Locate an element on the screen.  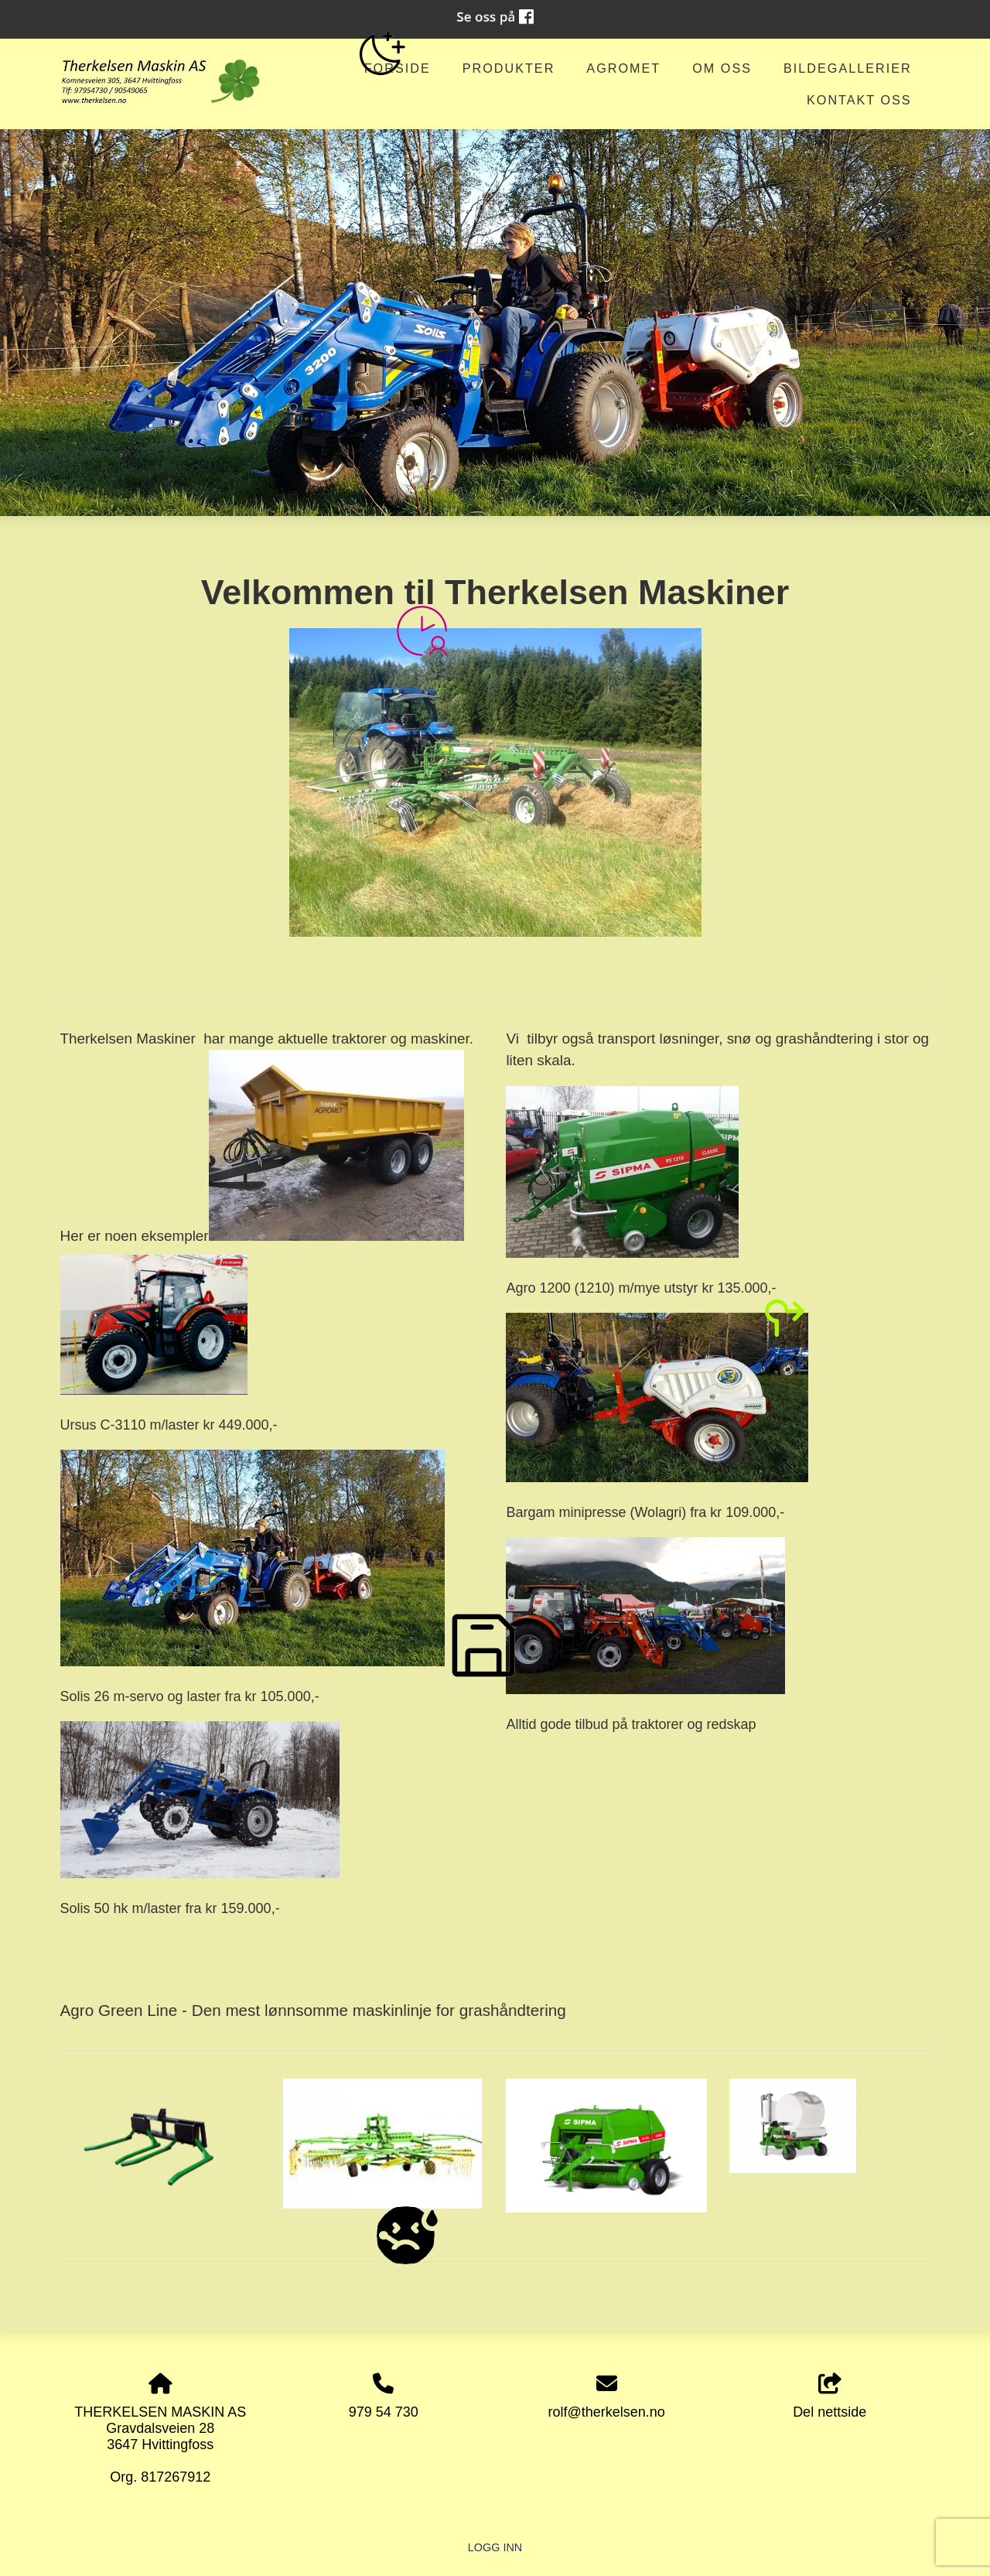
report feeling unwell or sick is located at coordinates (405, 2235).